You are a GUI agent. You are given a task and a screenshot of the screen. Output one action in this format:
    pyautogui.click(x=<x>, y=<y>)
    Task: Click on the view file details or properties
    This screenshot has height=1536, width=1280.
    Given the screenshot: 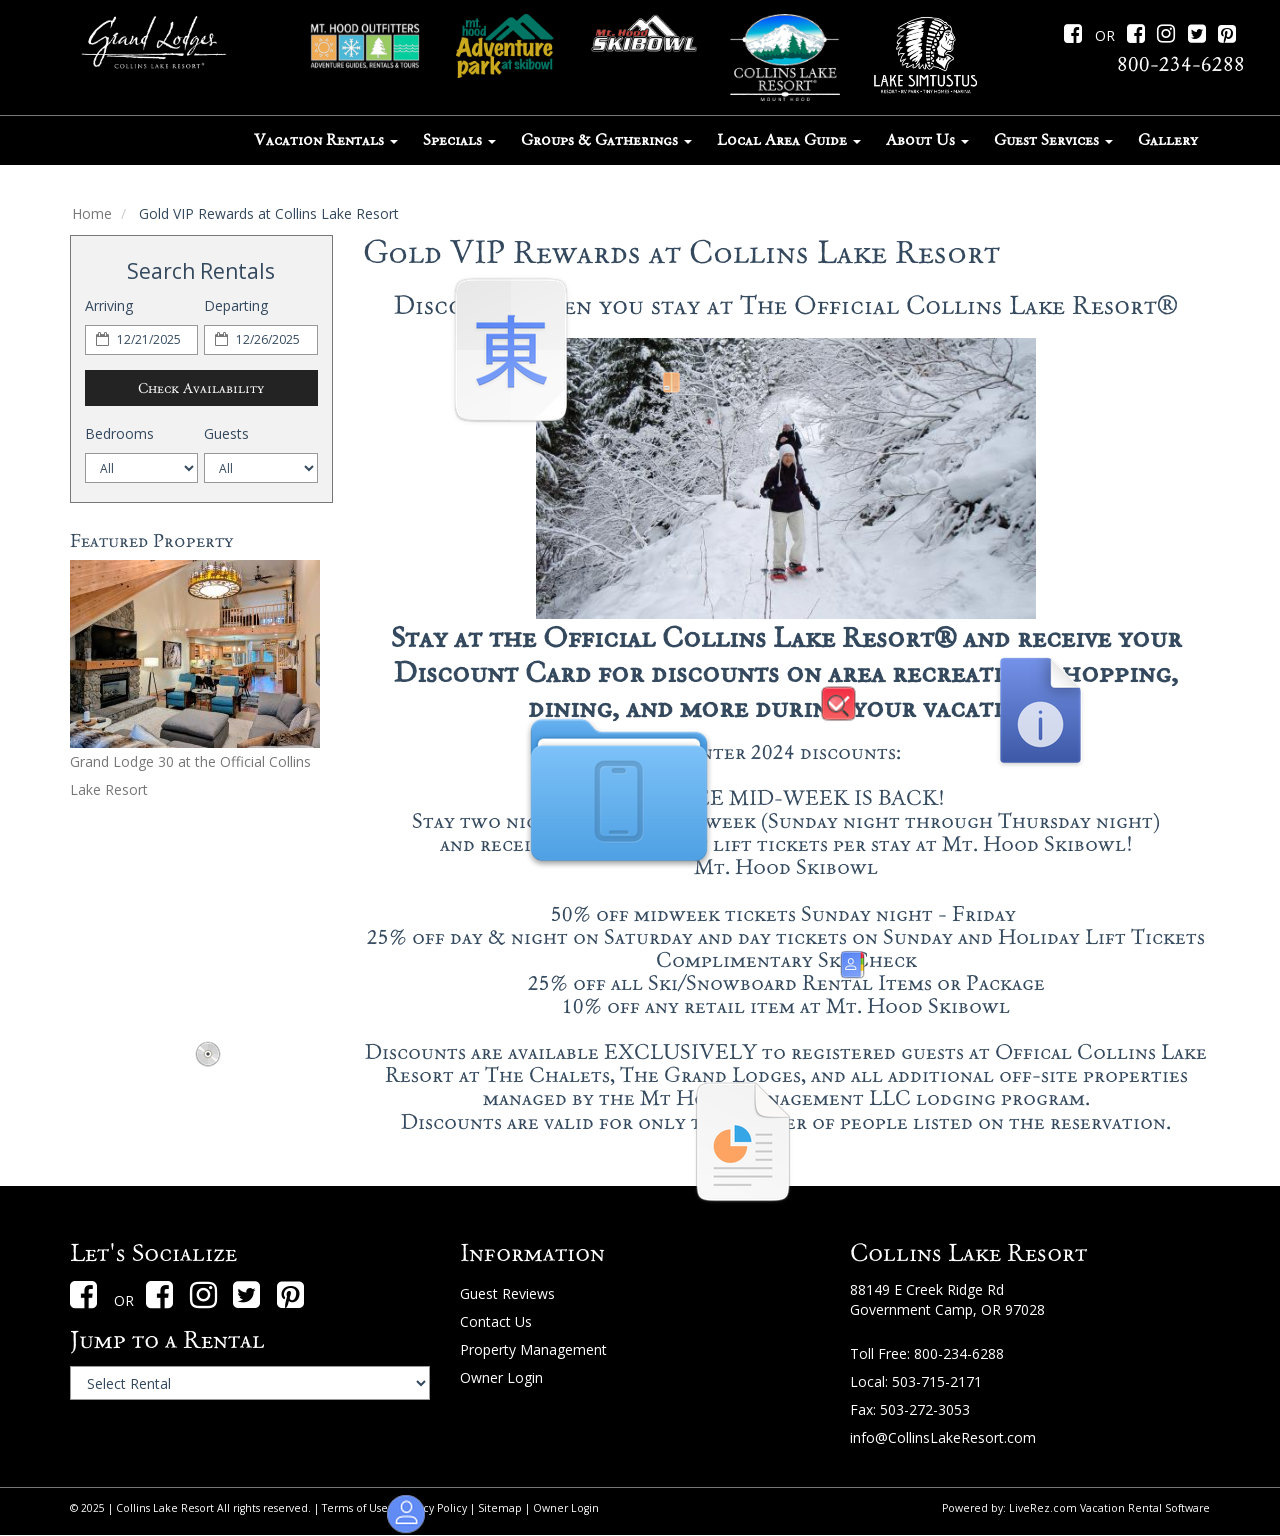 What is the action you would take?
    pyautogui.click(x=1040, y=712)
    